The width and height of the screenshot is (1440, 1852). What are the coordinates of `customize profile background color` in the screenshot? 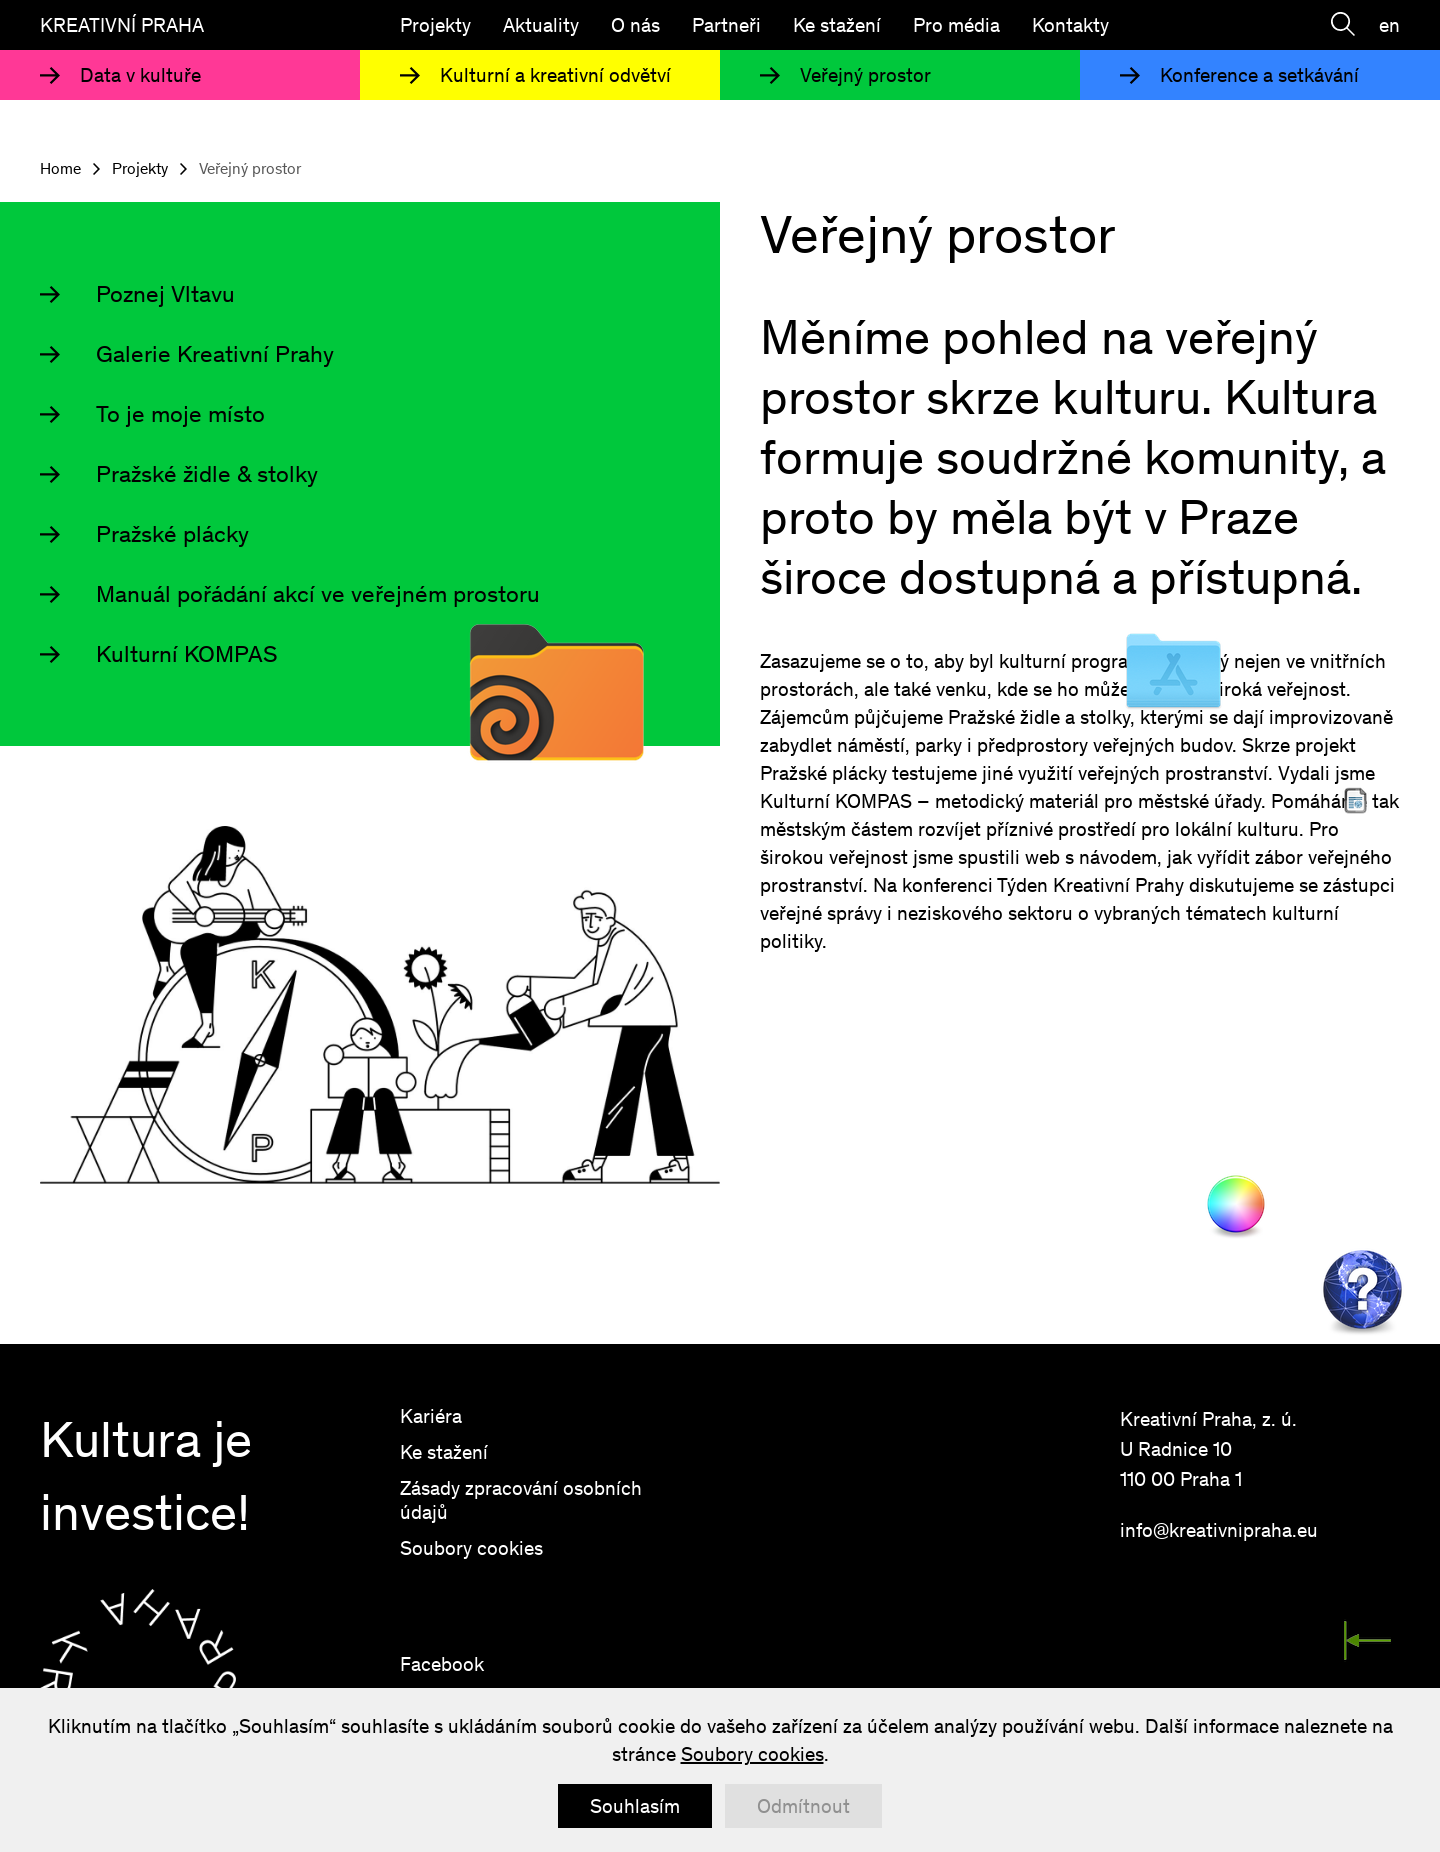 It's located at (1236, 1204).